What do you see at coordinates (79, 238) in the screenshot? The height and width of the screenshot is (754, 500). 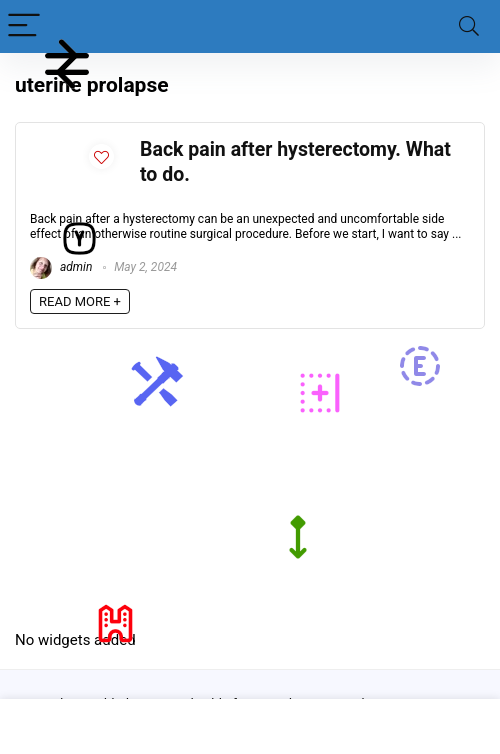 I see `indicates items starting with the letter Y` at bounding box center [79, 238].